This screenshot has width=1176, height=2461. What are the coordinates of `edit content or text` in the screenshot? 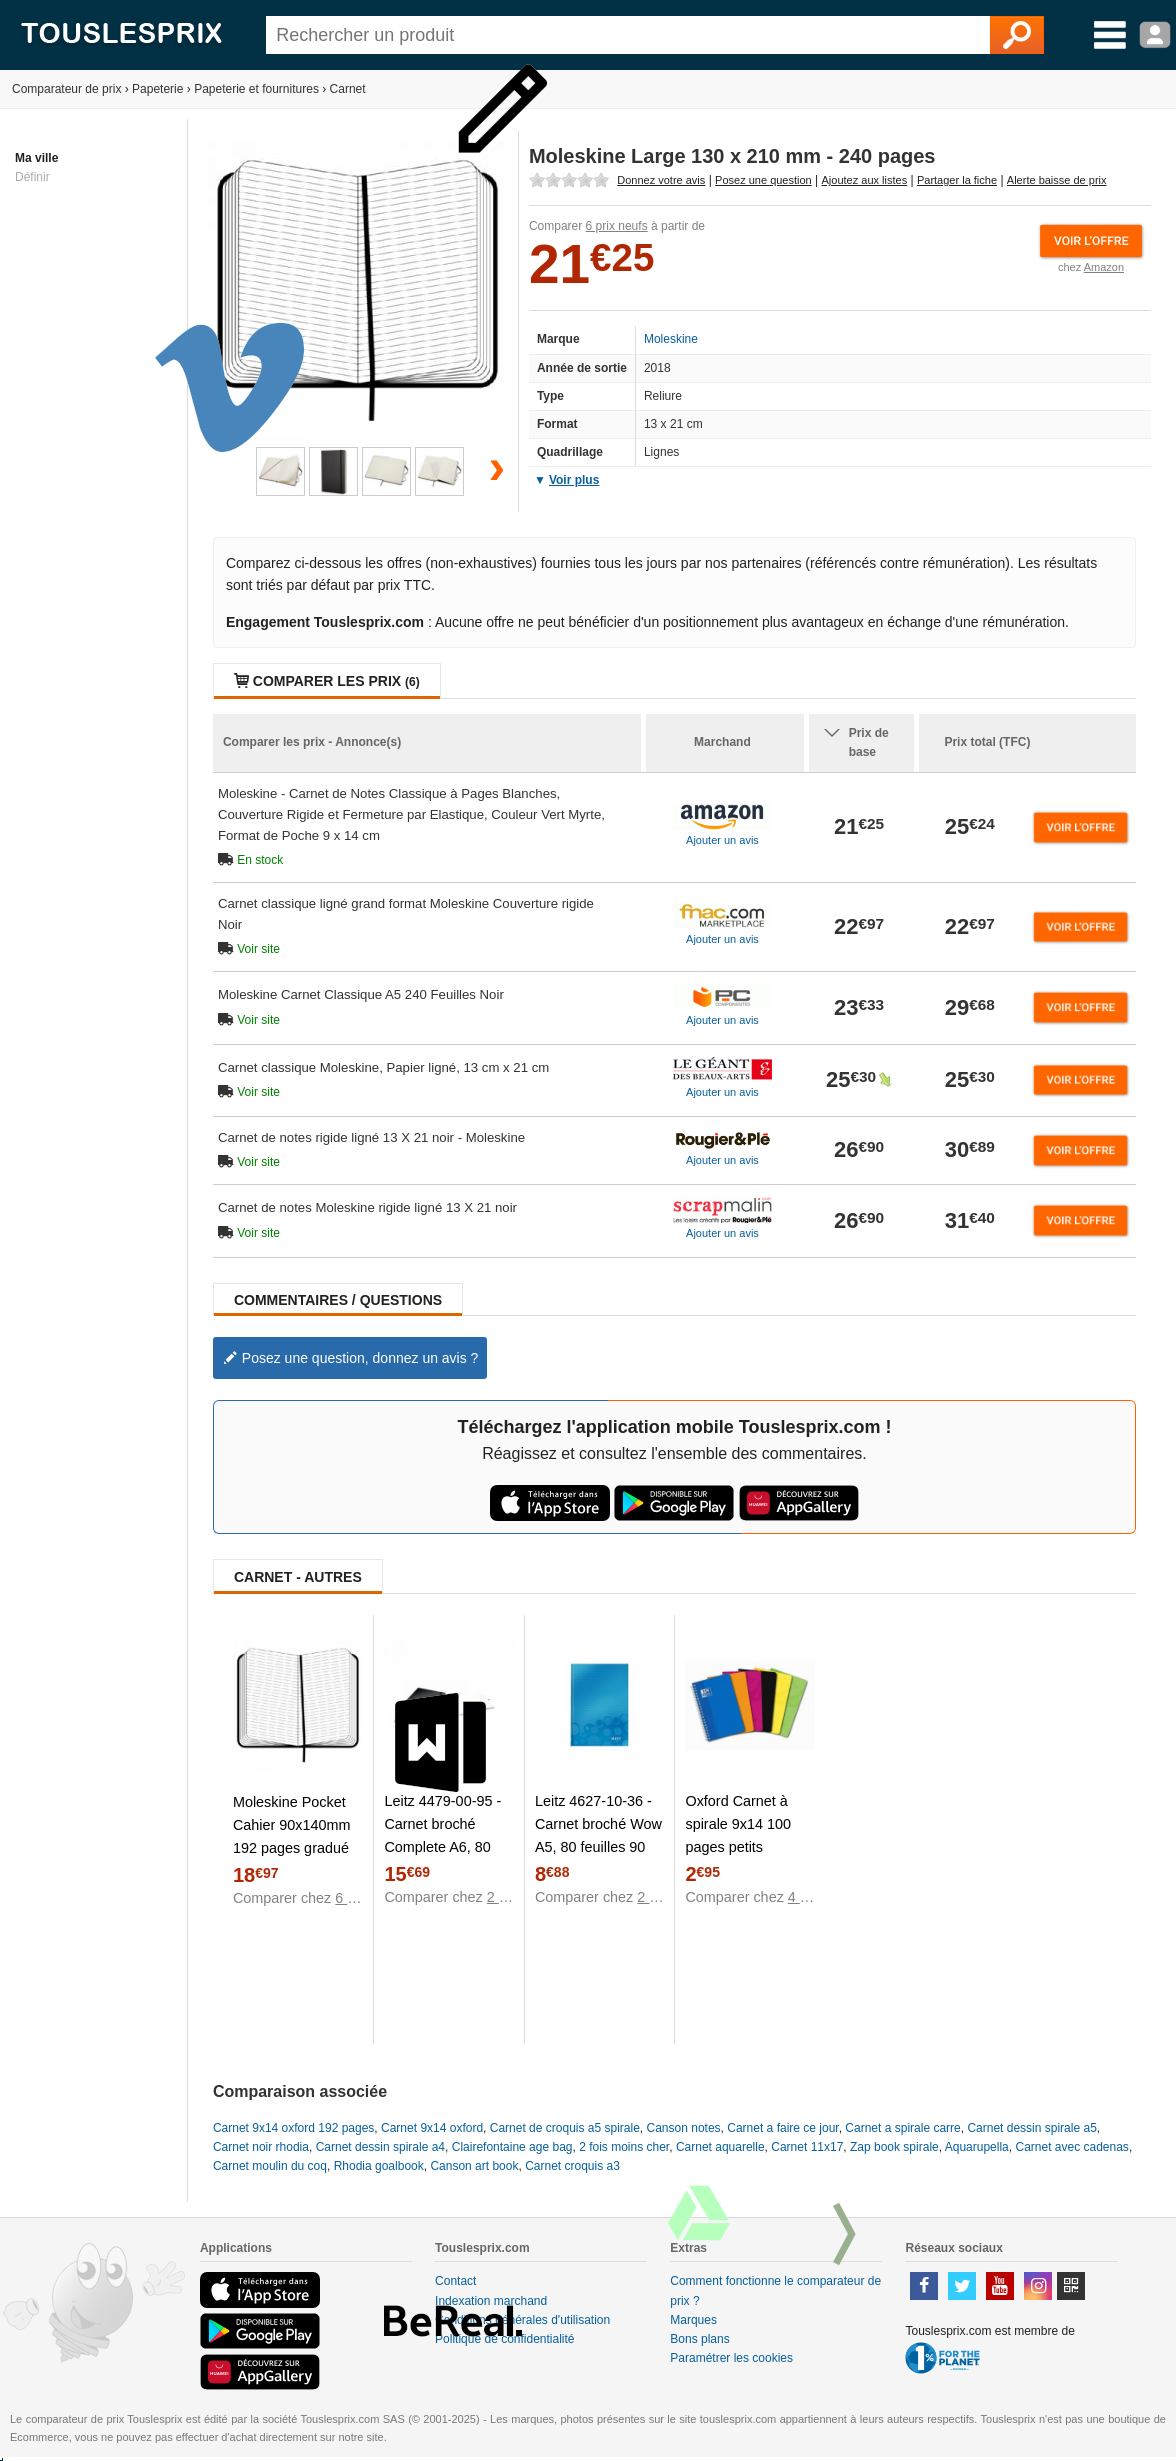 It's located at (503, 109).